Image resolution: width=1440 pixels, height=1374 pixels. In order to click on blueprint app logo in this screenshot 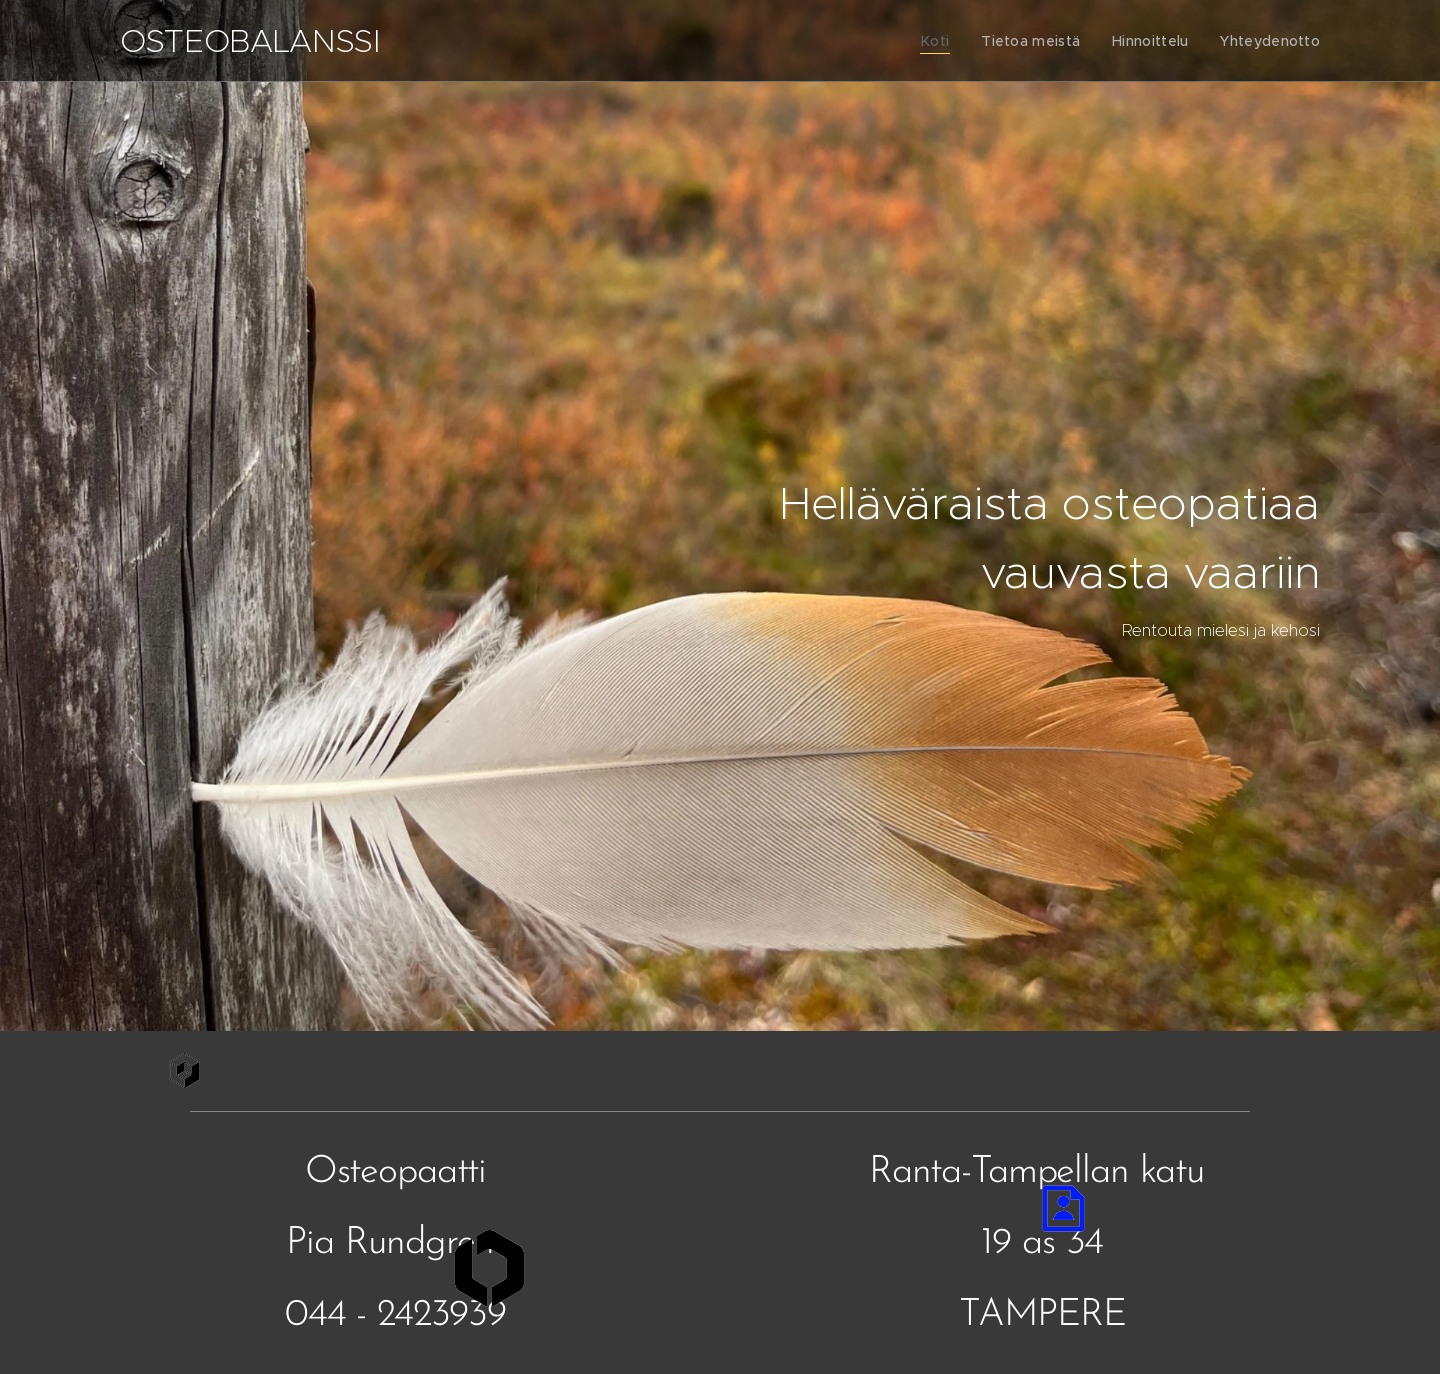, I will do `click(184, 1070)`.